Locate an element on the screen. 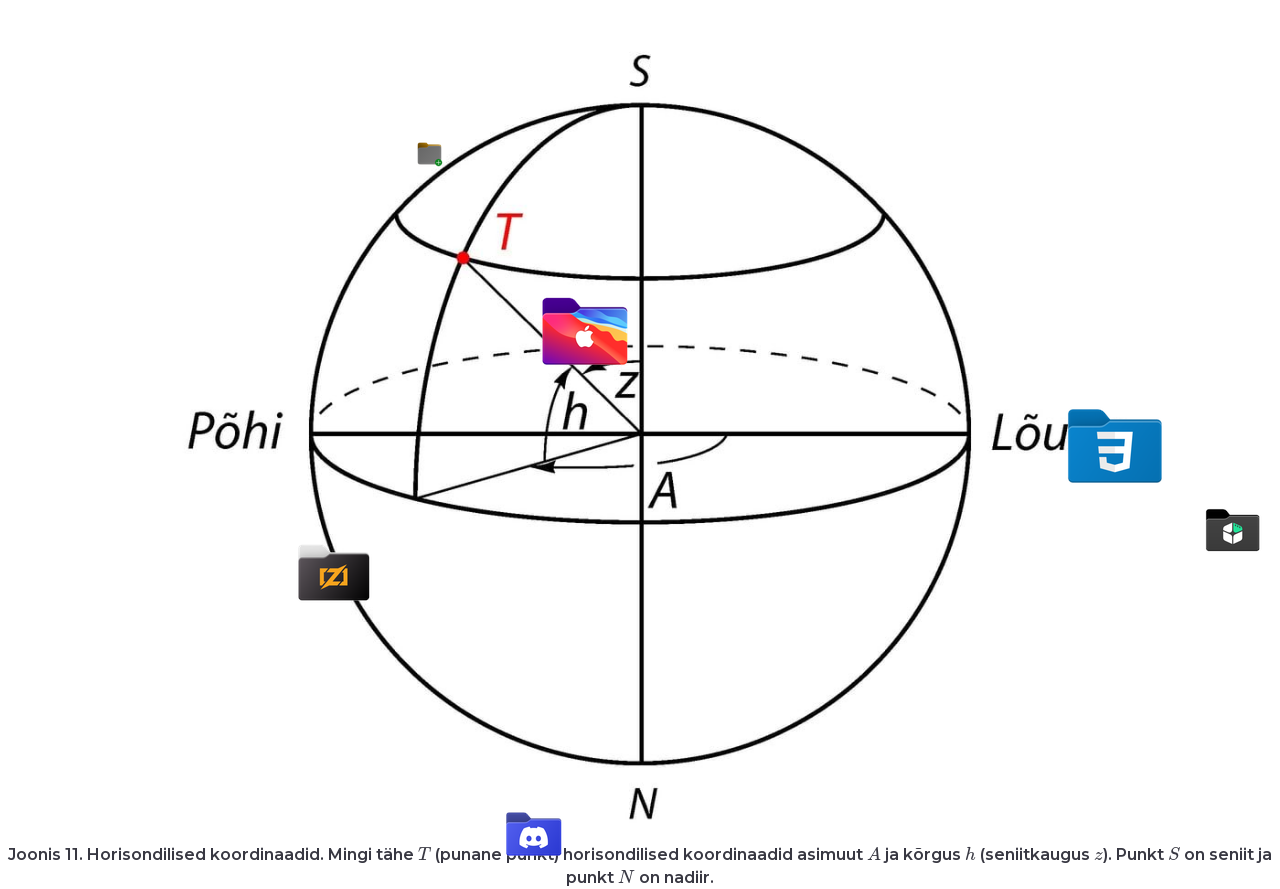 This screenshot has height=889, width=1280. open wondershare filmstock assets folder is located at coordinates (1232, 531).